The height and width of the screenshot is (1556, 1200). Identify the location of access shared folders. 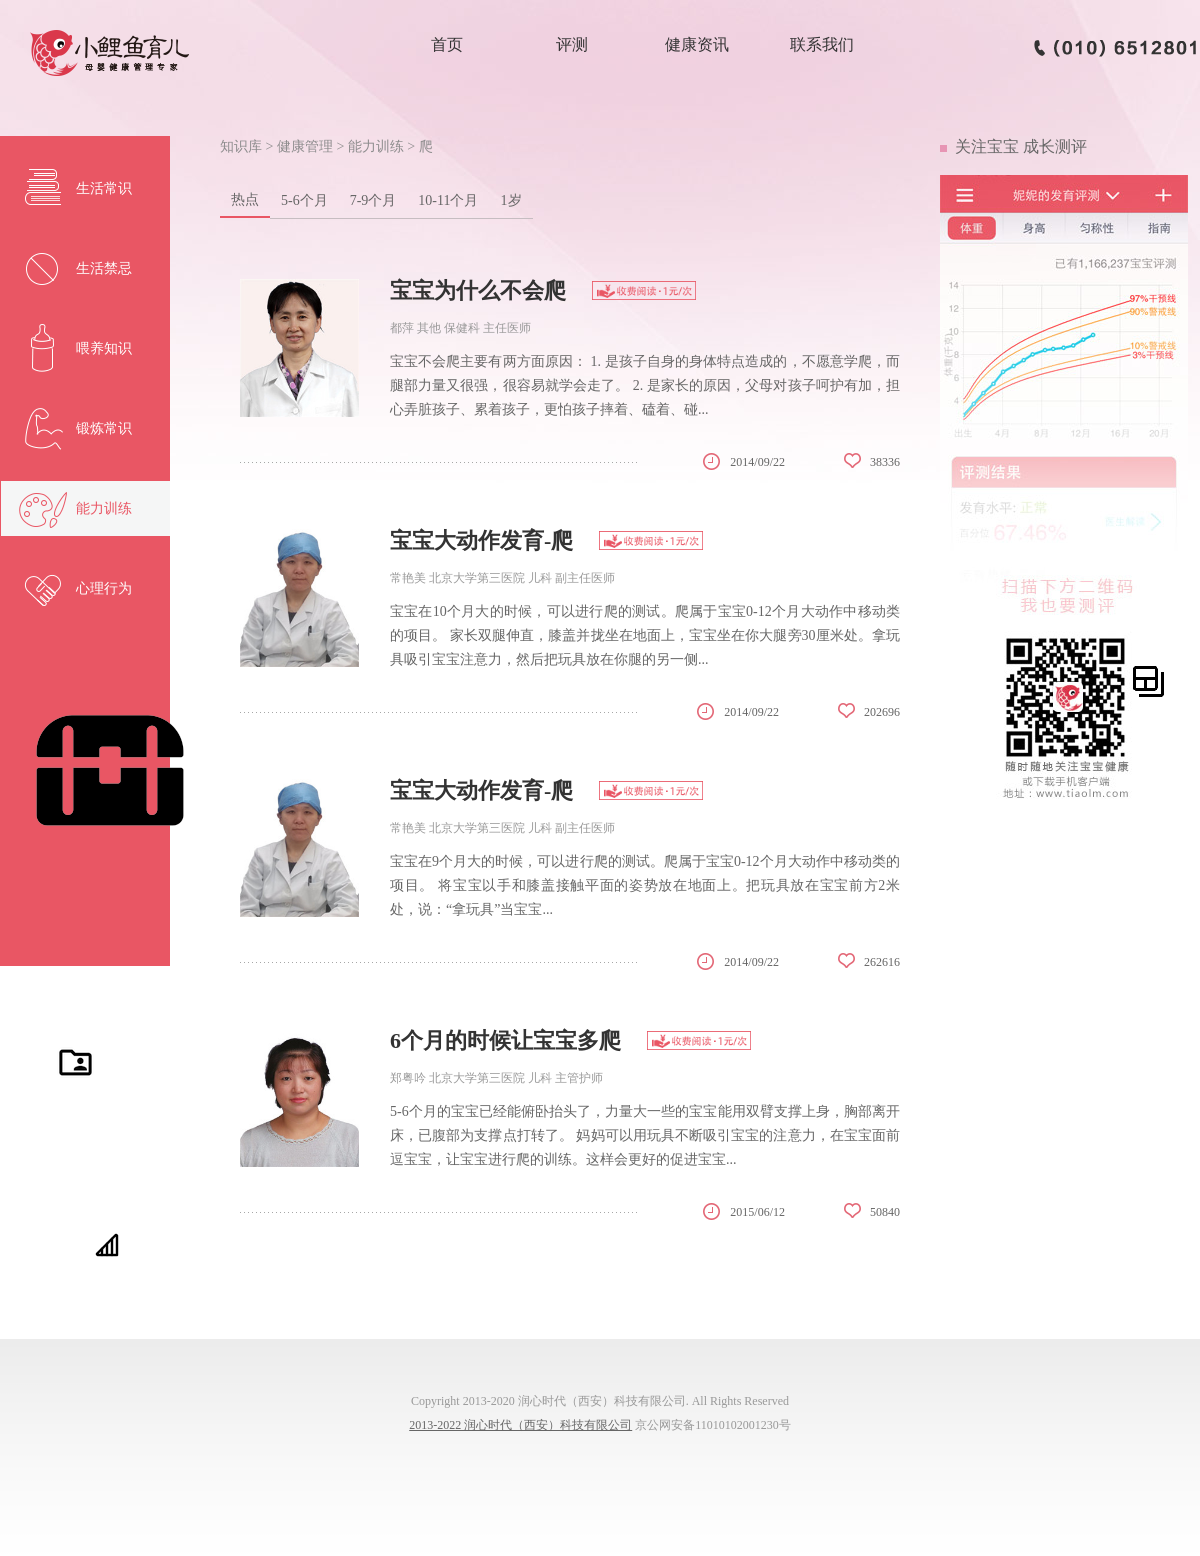
(75, 1062).